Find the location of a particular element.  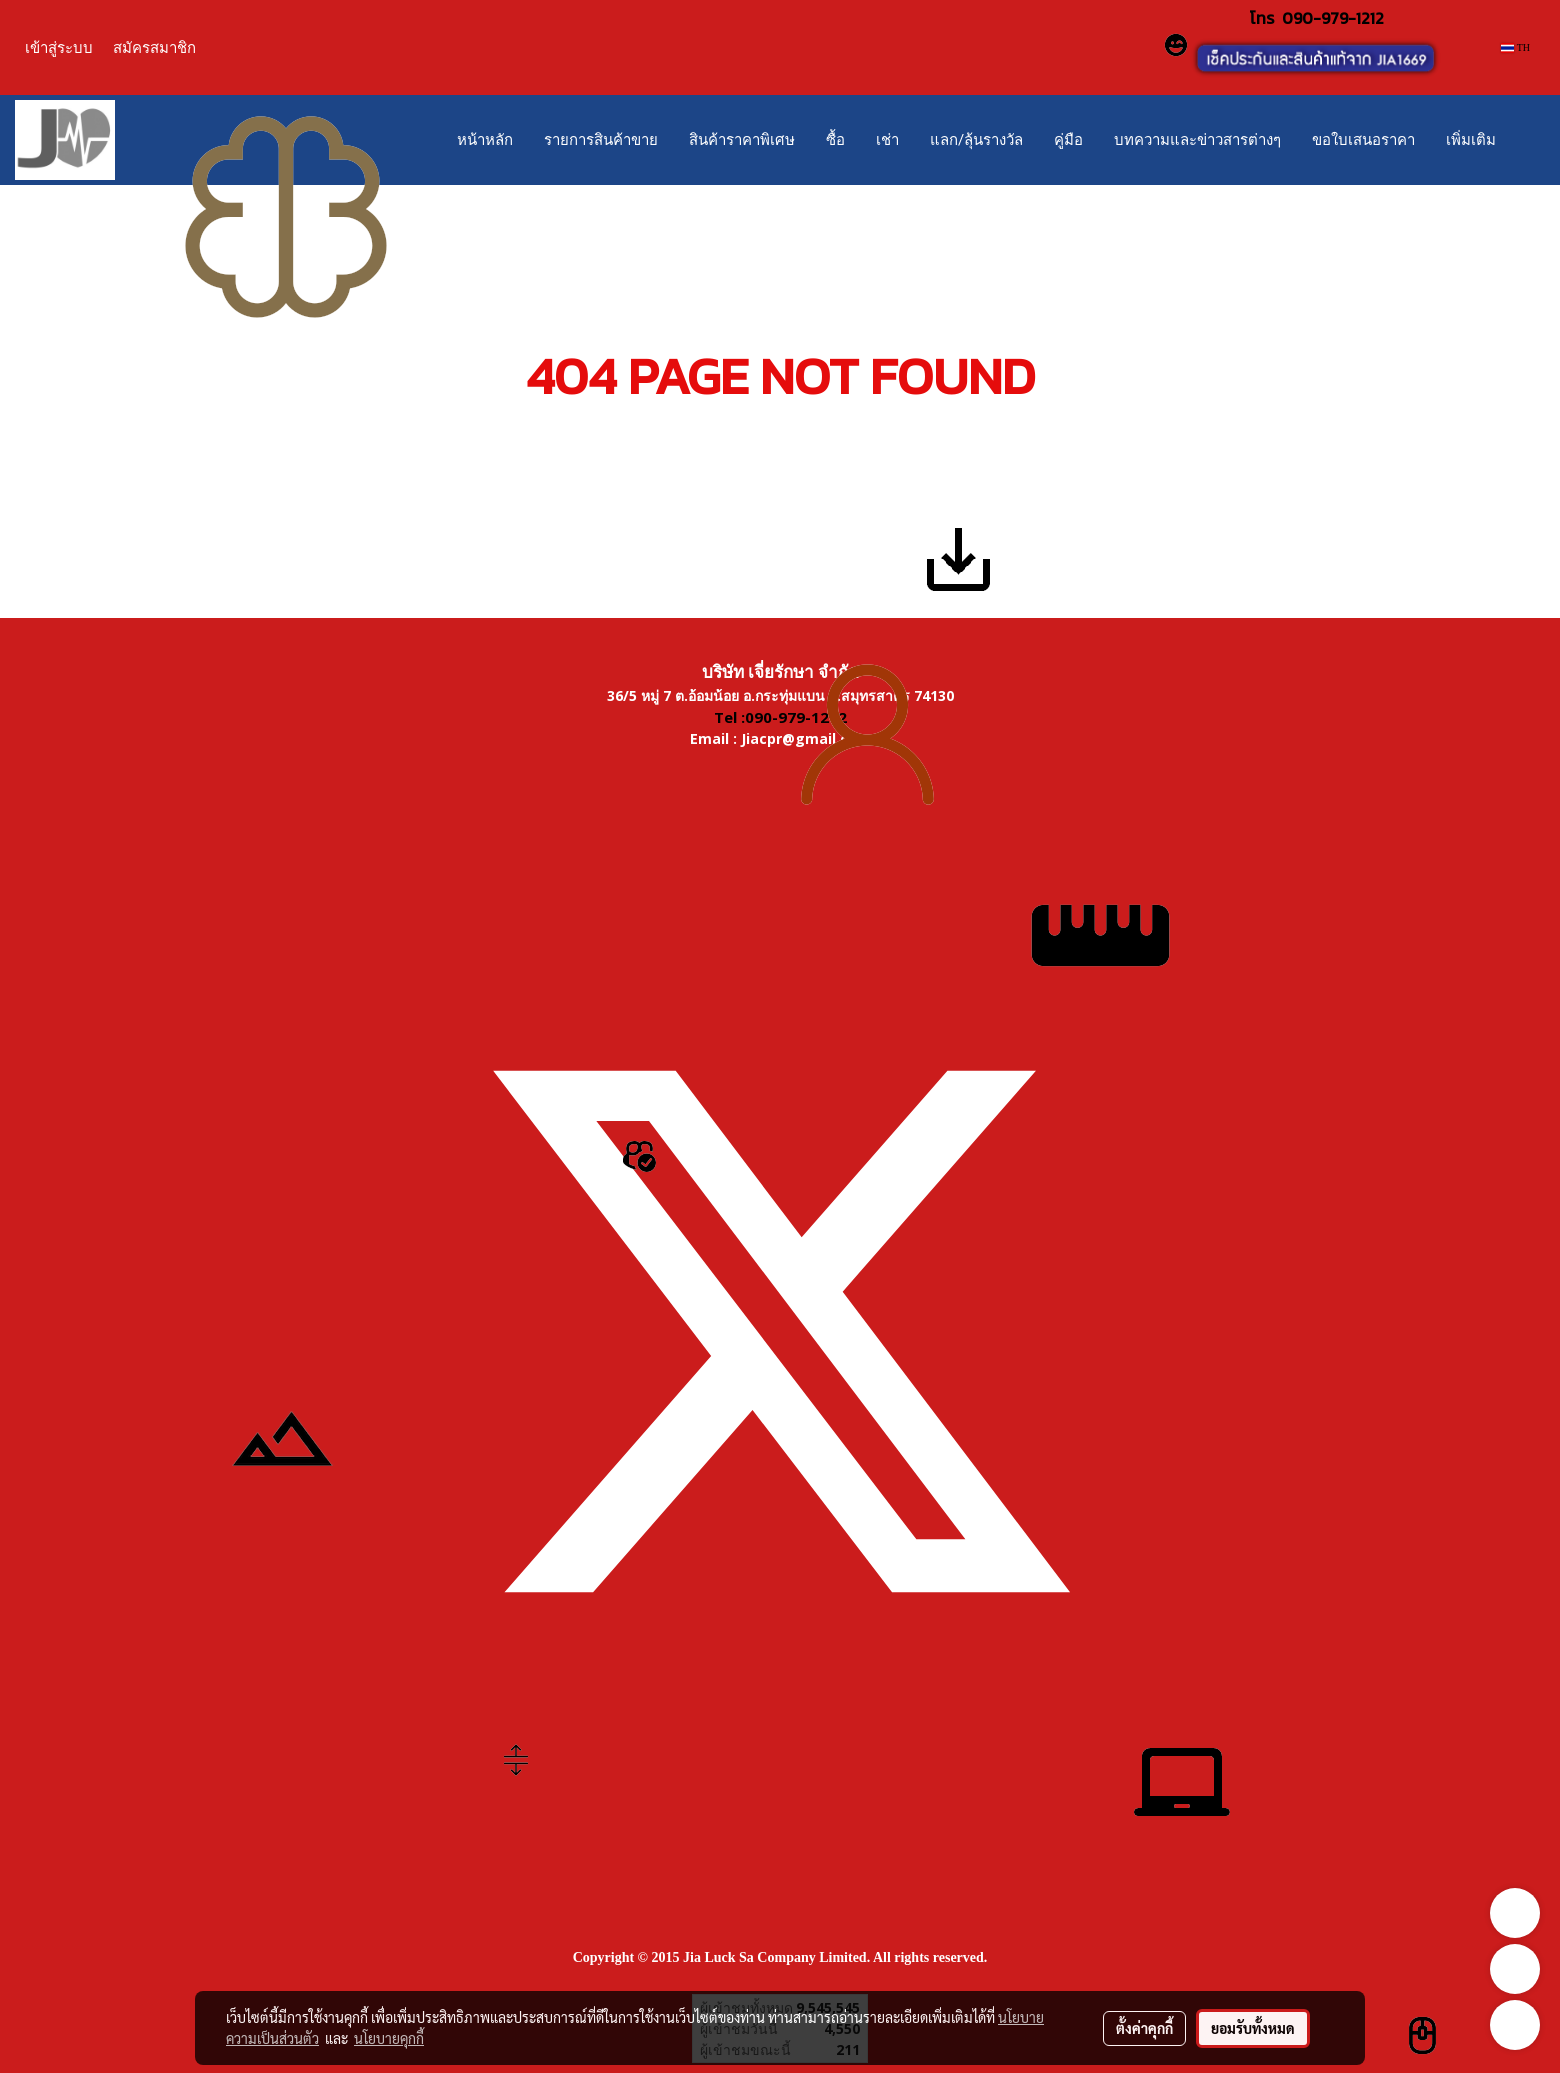

view landscape or nature photos is located at coordinates (282, 1438).